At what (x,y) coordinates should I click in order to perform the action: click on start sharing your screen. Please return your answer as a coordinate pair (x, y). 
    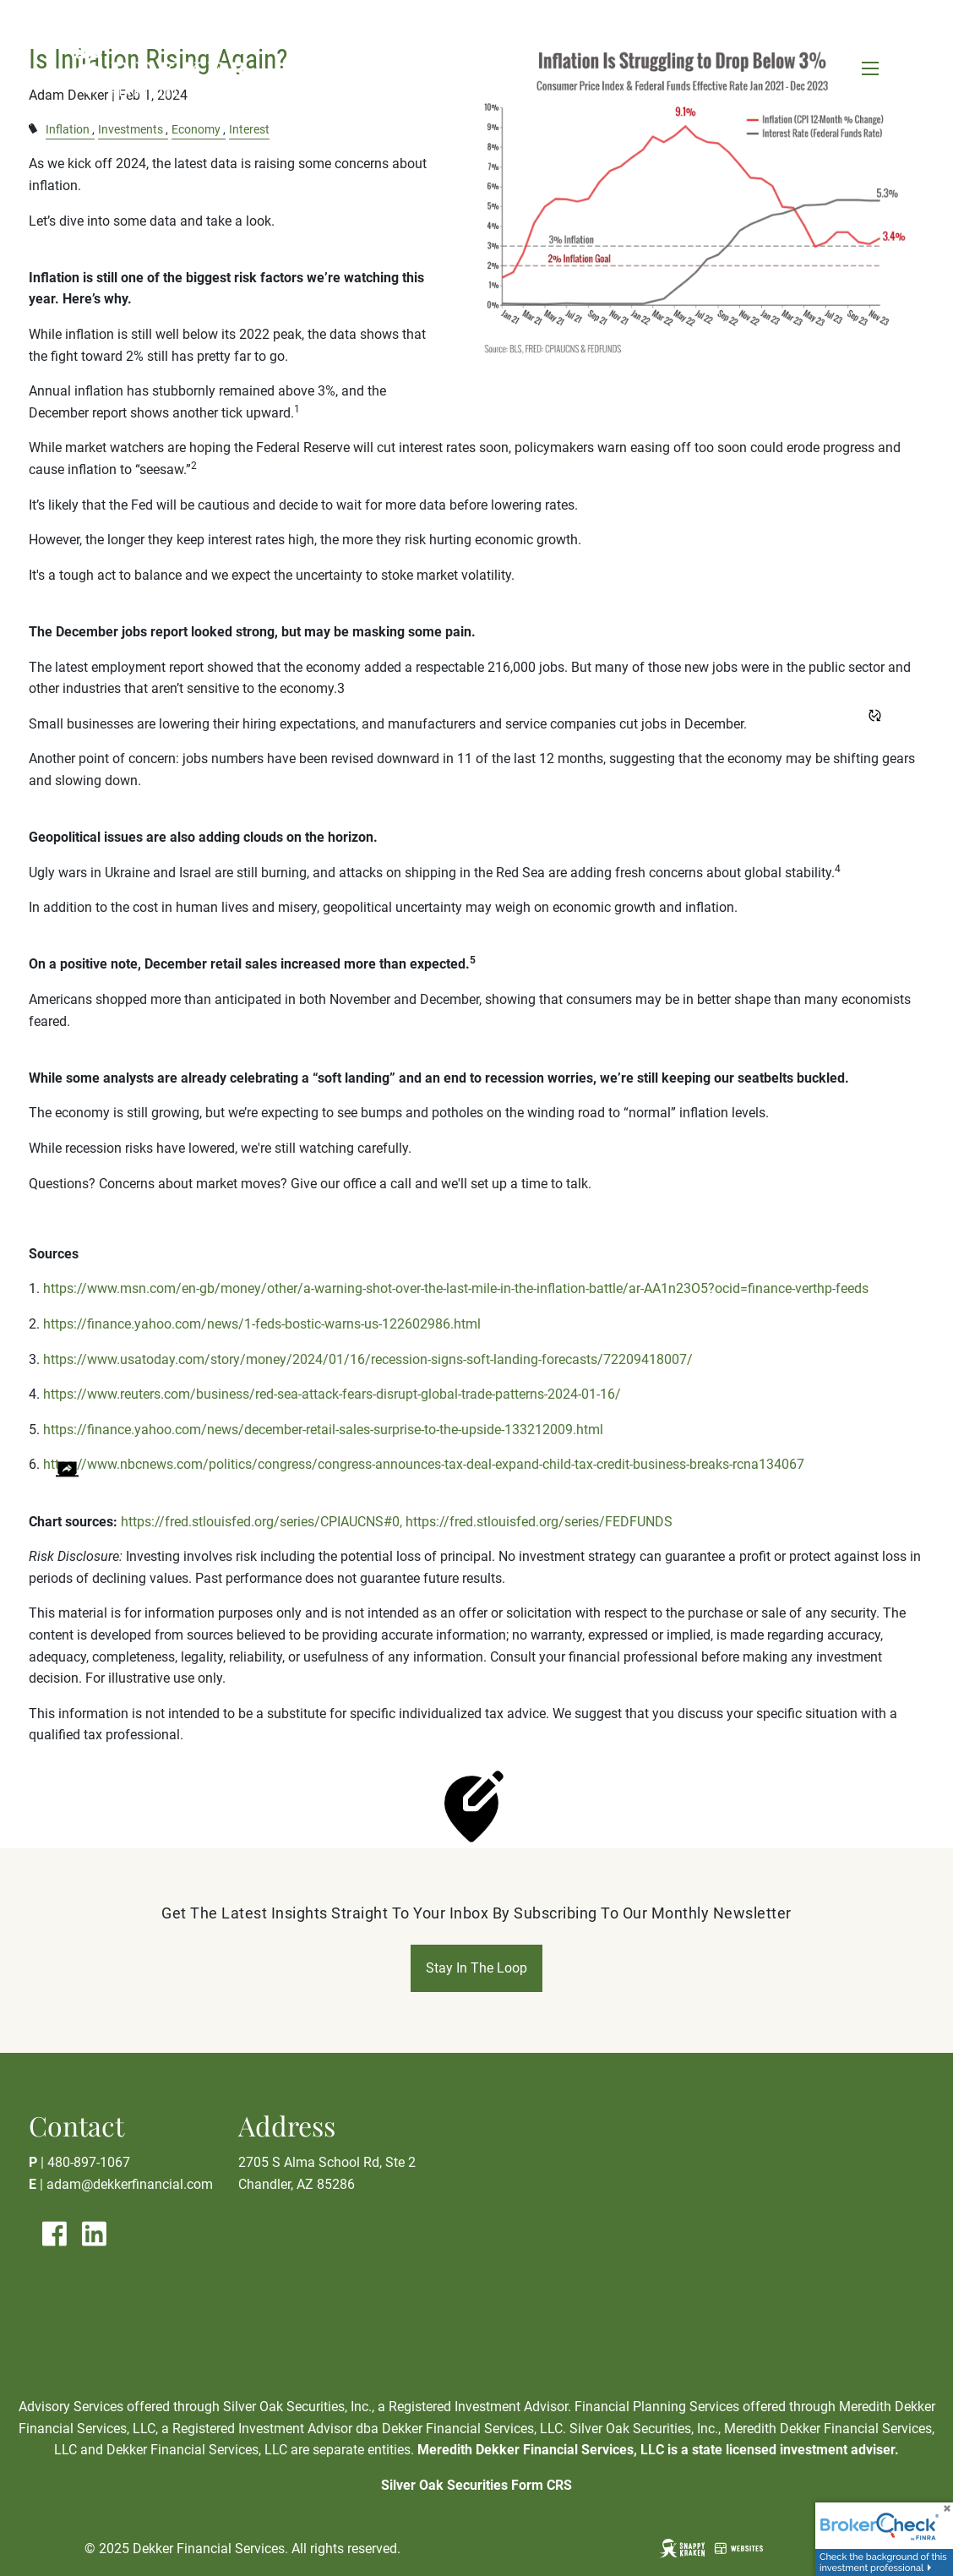
    Looking at the image, I should click on (67, 1469).